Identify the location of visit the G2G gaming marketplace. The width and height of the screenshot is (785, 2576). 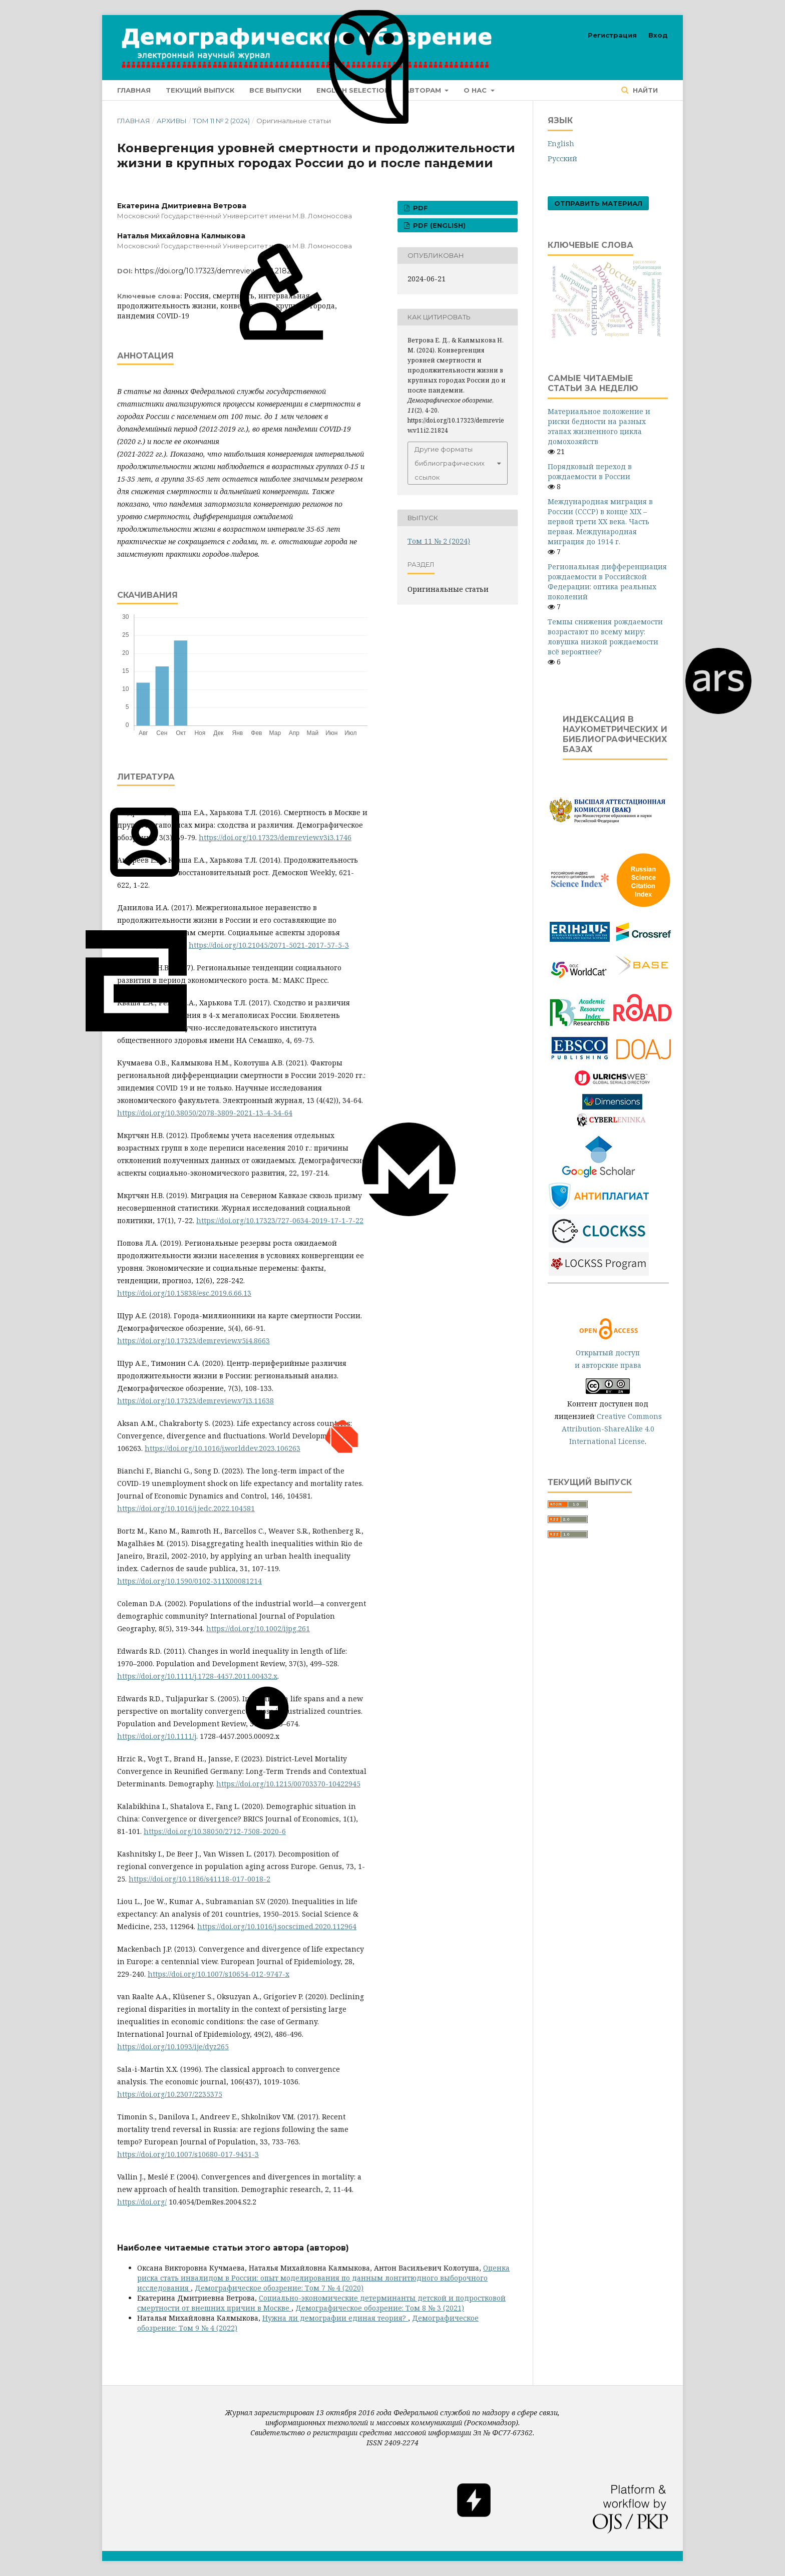
(136, 981).